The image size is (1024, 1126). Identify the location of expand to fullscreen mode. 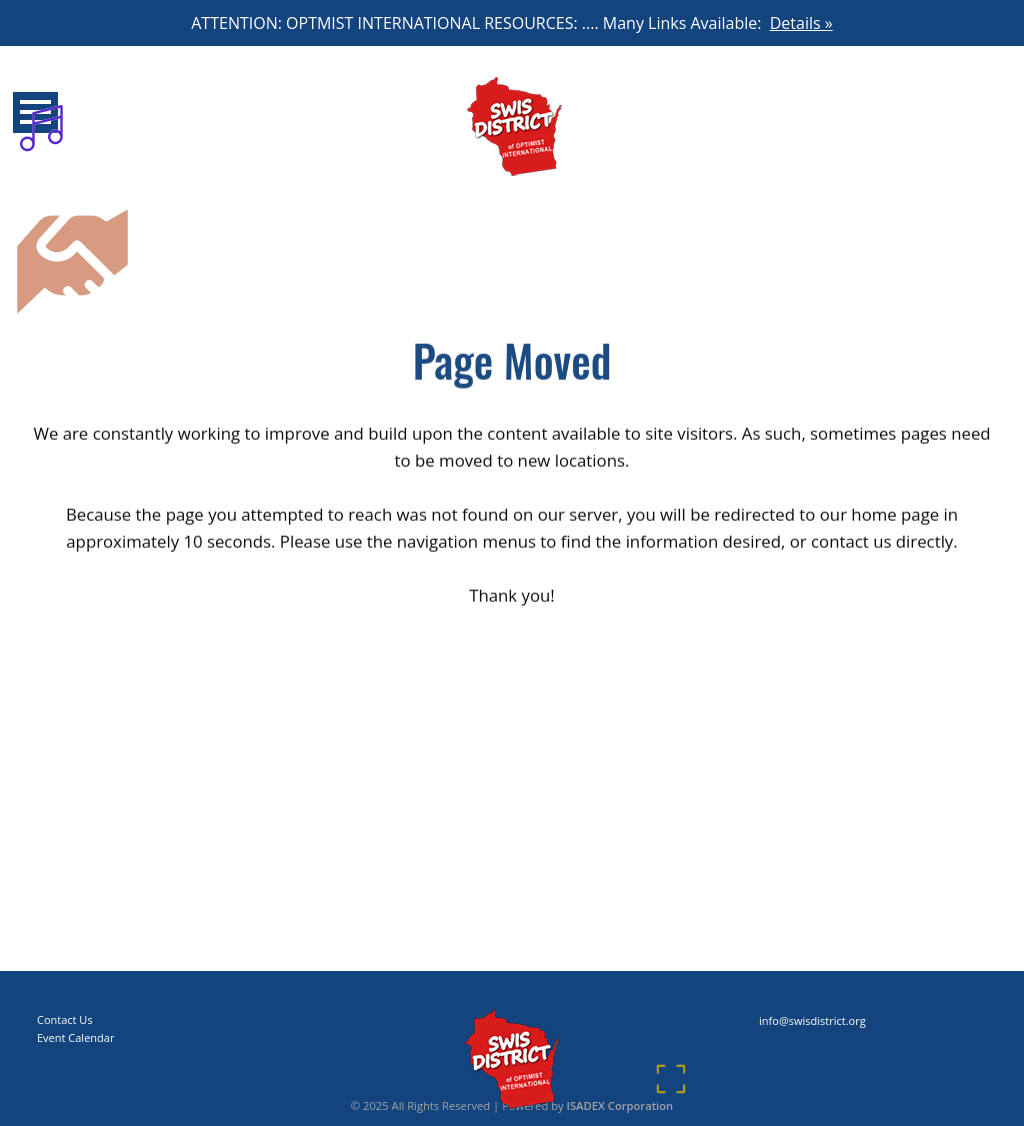
(671, 1079).